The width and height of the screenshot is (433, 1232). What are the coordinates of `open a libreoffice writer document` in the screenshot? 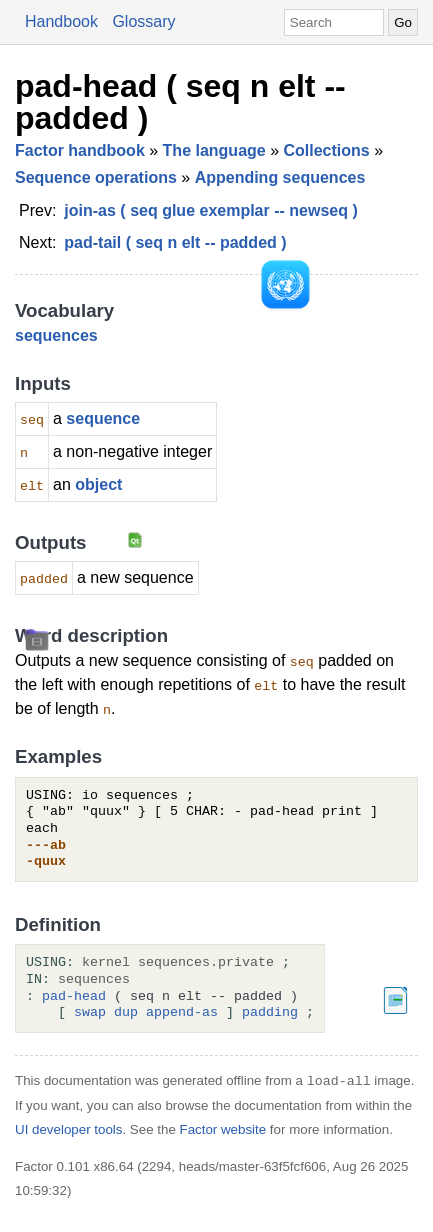 It's located at (395, 1000).